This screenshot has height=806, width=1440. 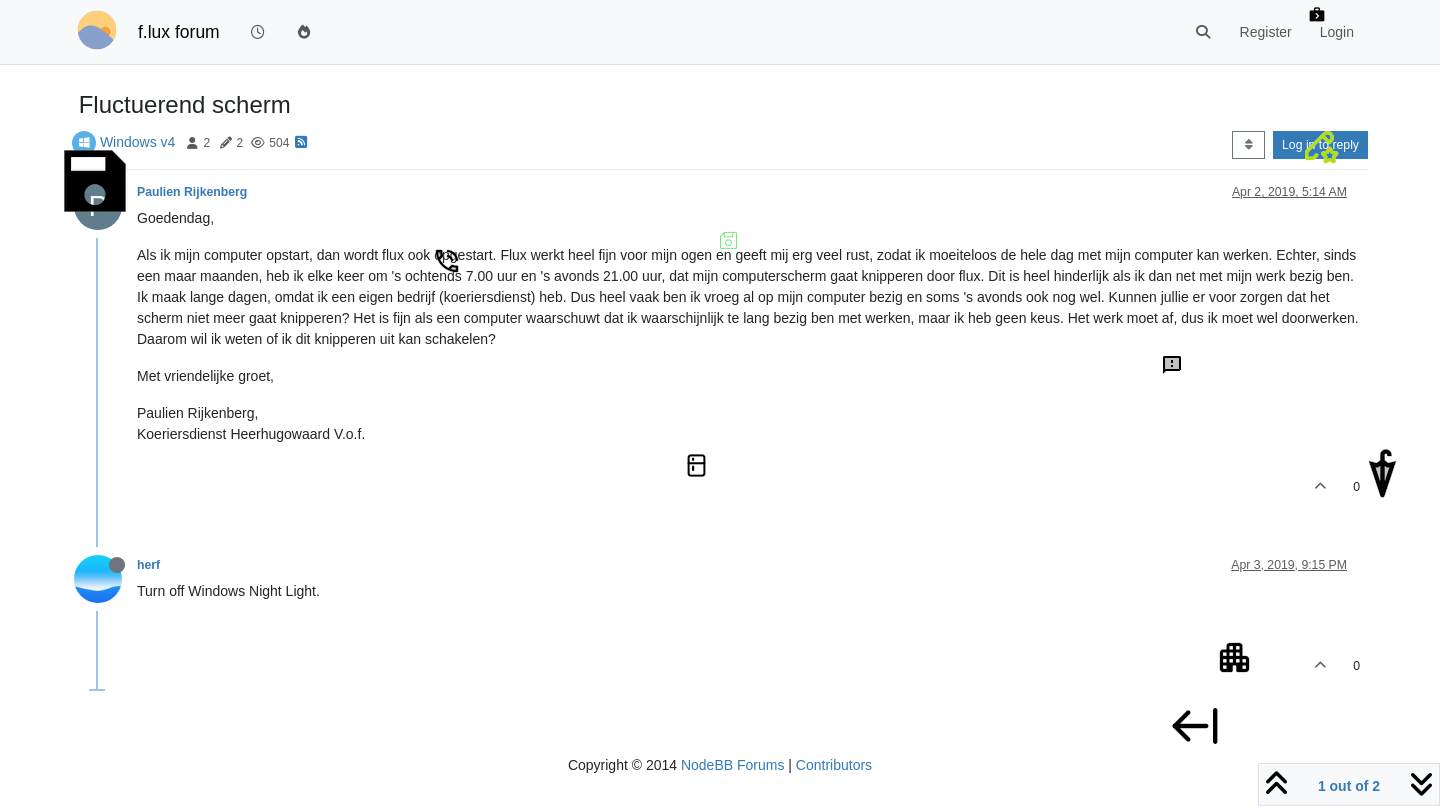 What do you see at coordinates (1234, 657) in the screenshot?
I see `view apartment listings` at bounding box center [1234, 657].